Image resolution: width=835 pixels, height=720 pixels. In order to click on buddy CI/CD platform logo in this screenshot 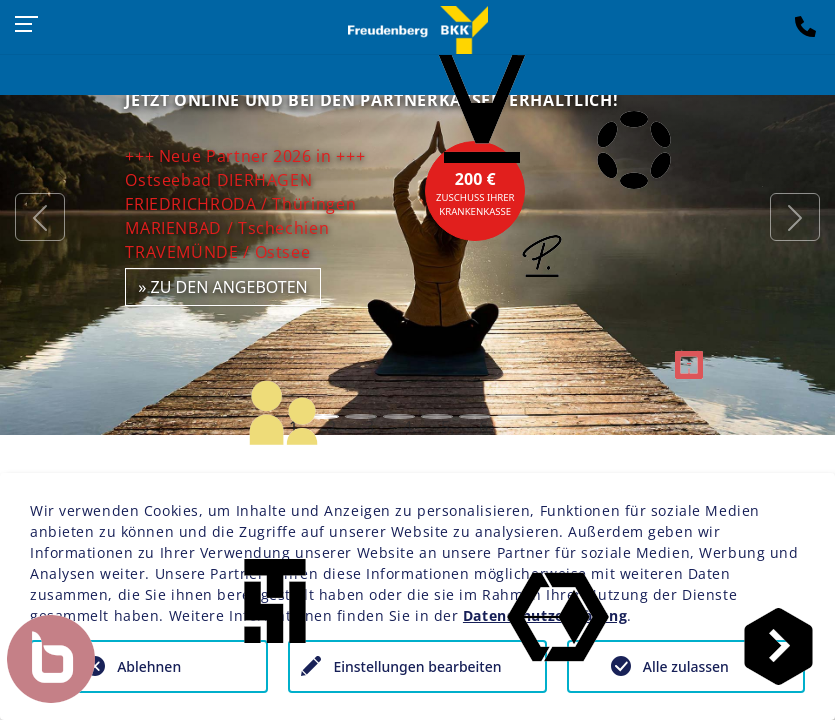, I will do `click(778, 646)`.